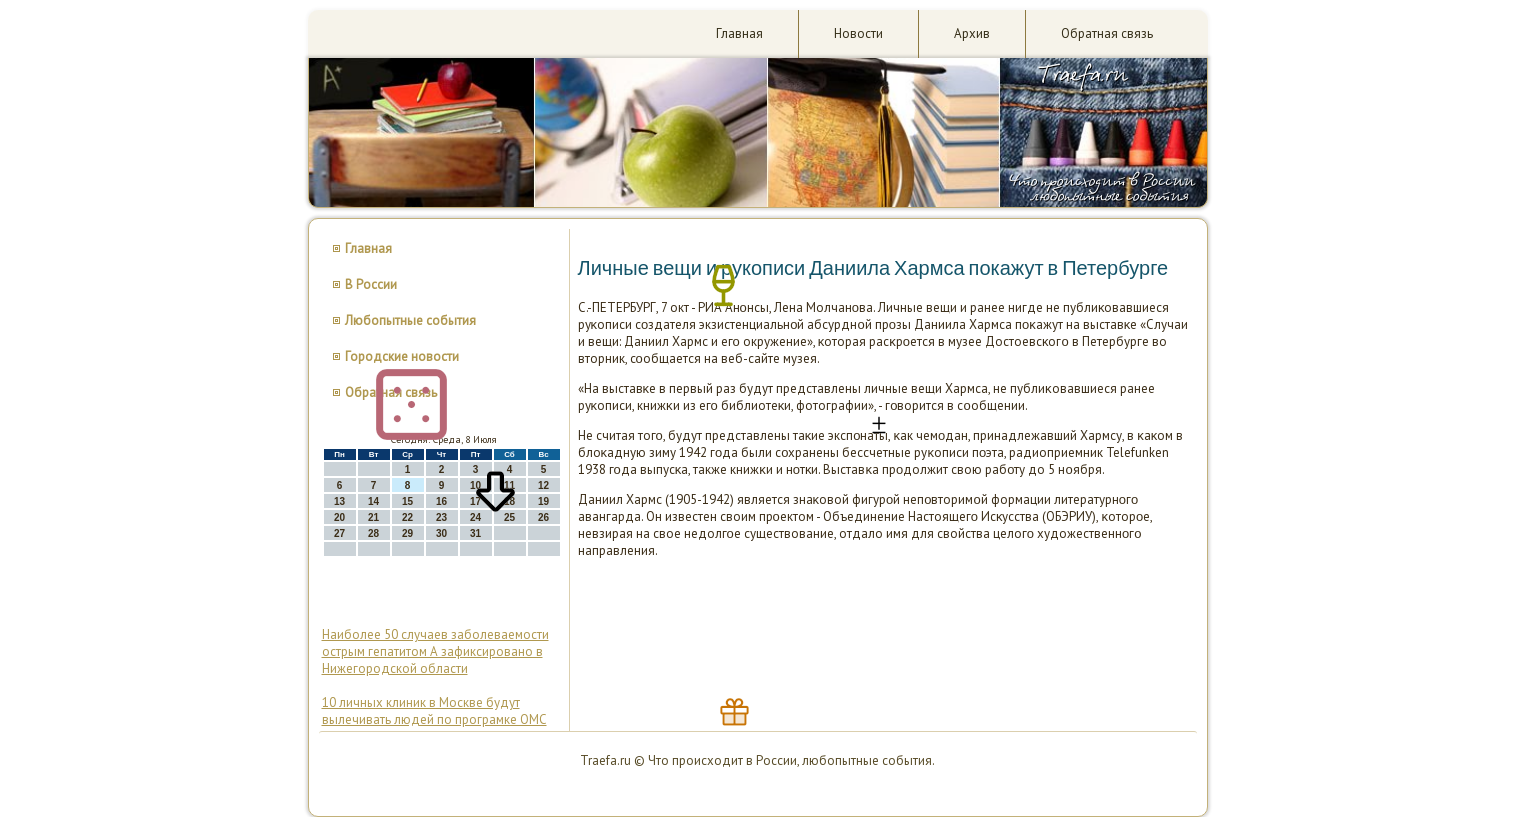 The width and height of the screenshot is (1515, 817). Describe the element at coordinates (723, 285) in the screenshot. I see `browse wine selection or menu` at that location.